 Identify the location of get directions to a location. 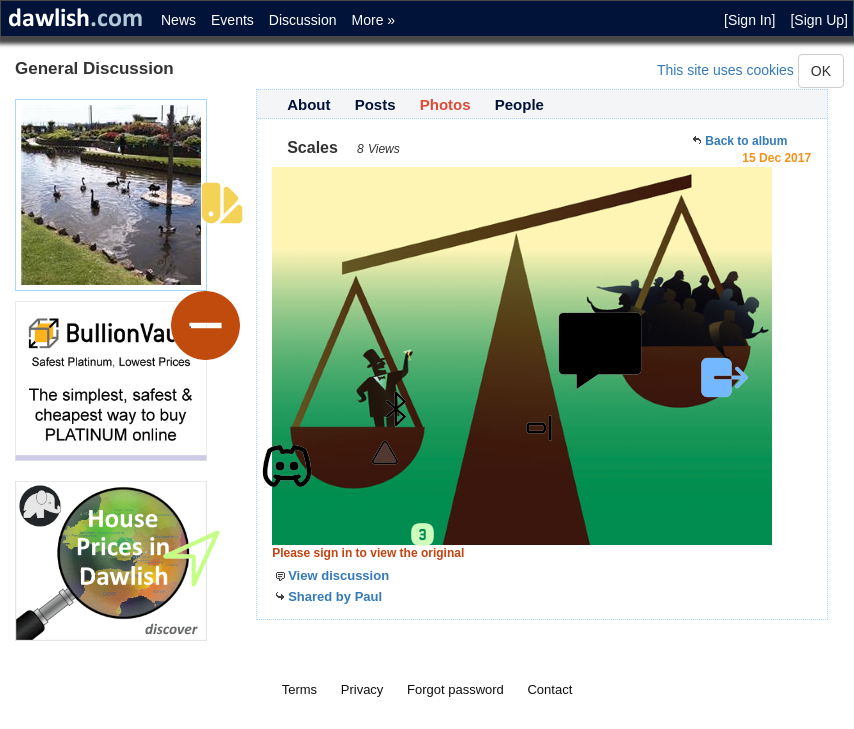
(191, 558).